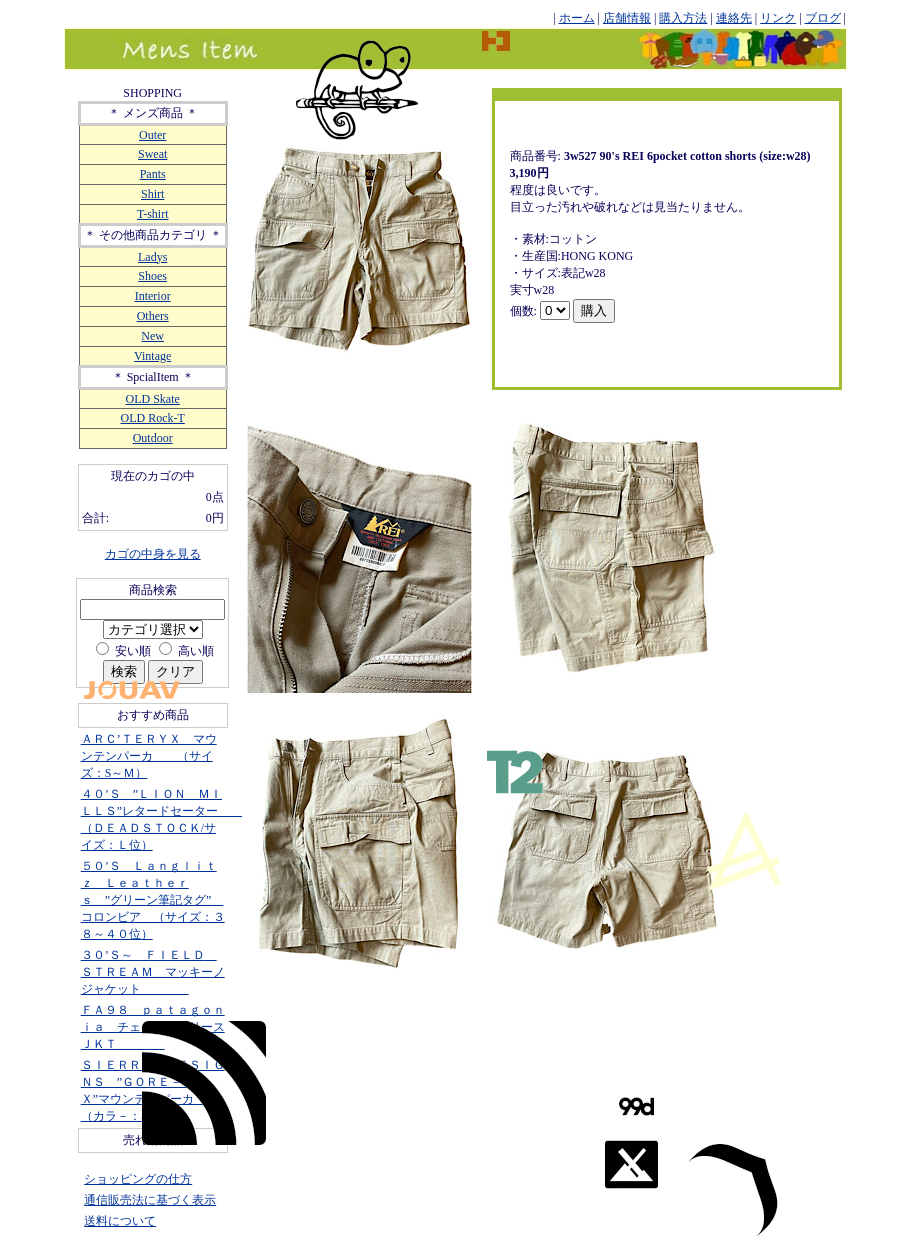 This screenshot has height=1242, width=911. Describe the element at coordinates (132, 690) in the screenshot. I see `jouav company logo` at that location.